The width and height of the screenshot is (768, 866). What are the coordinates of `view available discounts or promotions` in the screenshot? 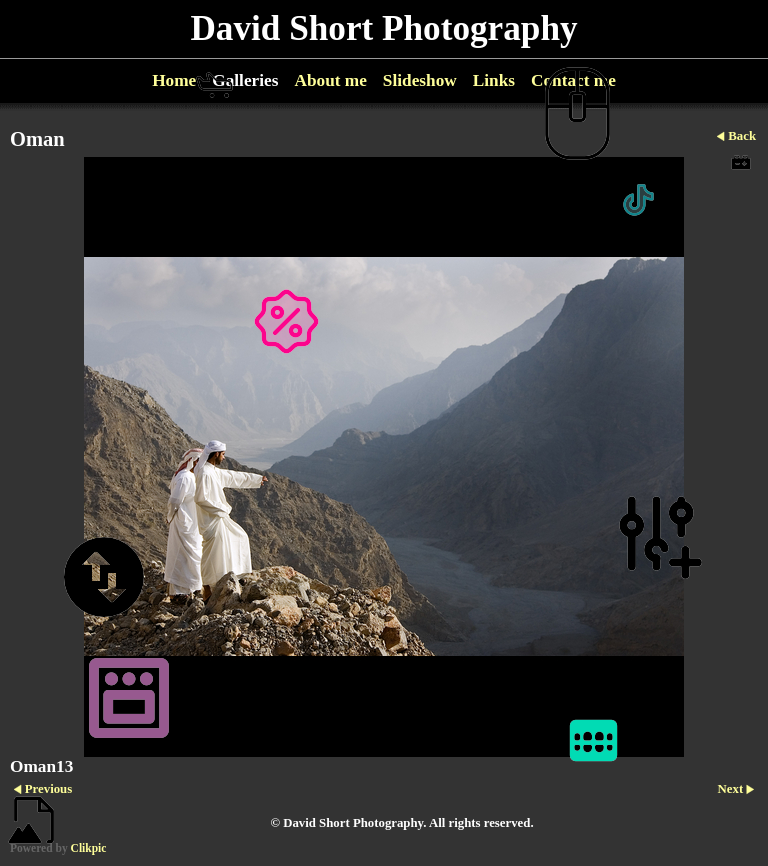 It's located at (286, 321).